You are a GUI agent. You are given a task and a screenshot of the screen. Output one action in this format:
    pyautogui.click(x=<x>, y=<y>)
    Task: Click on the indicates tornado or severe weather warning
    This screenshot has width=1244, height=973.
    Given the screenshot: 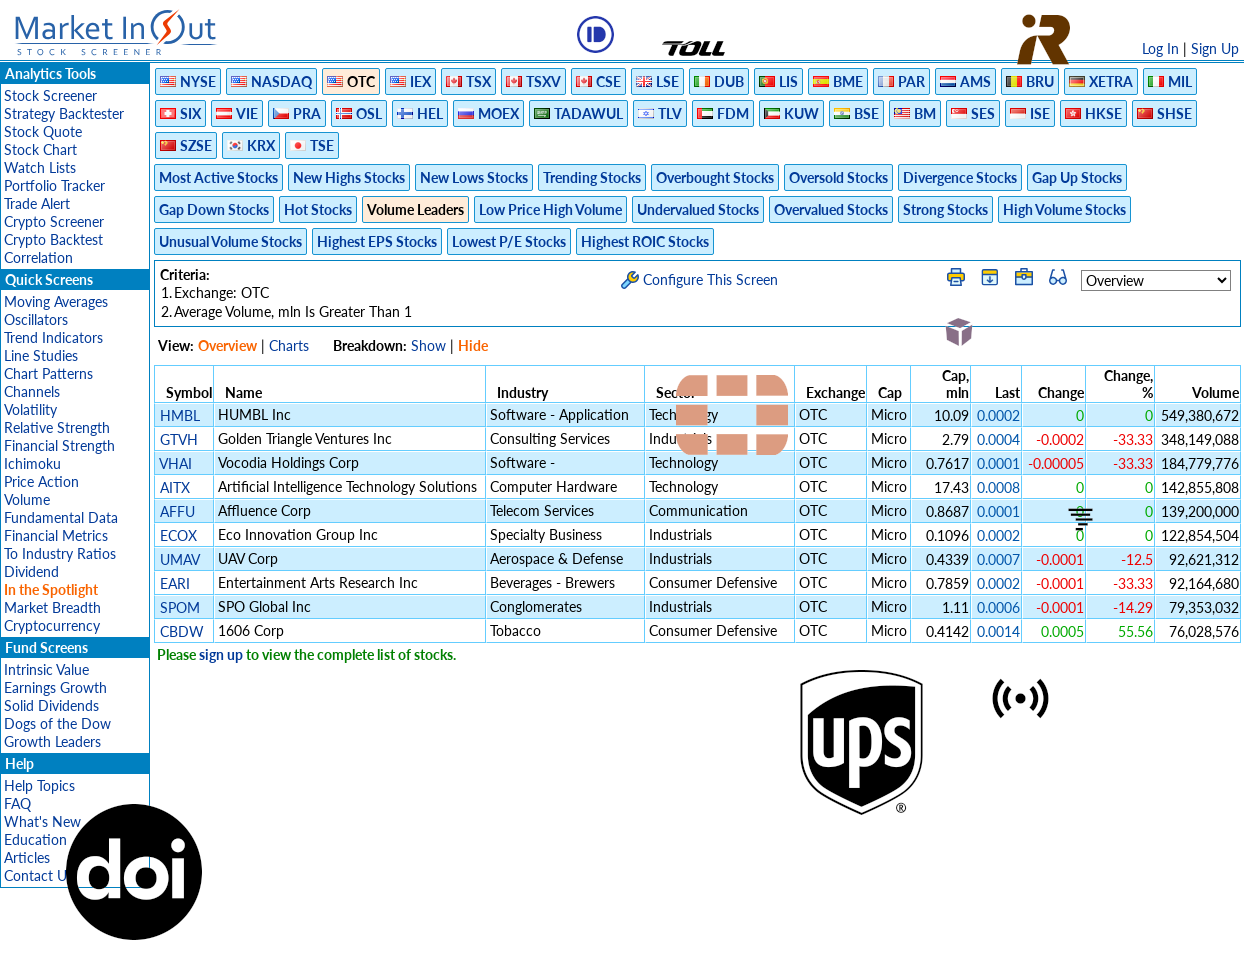 What is the action you would take?
    pyautogui.click(x=1080, y=519)
    